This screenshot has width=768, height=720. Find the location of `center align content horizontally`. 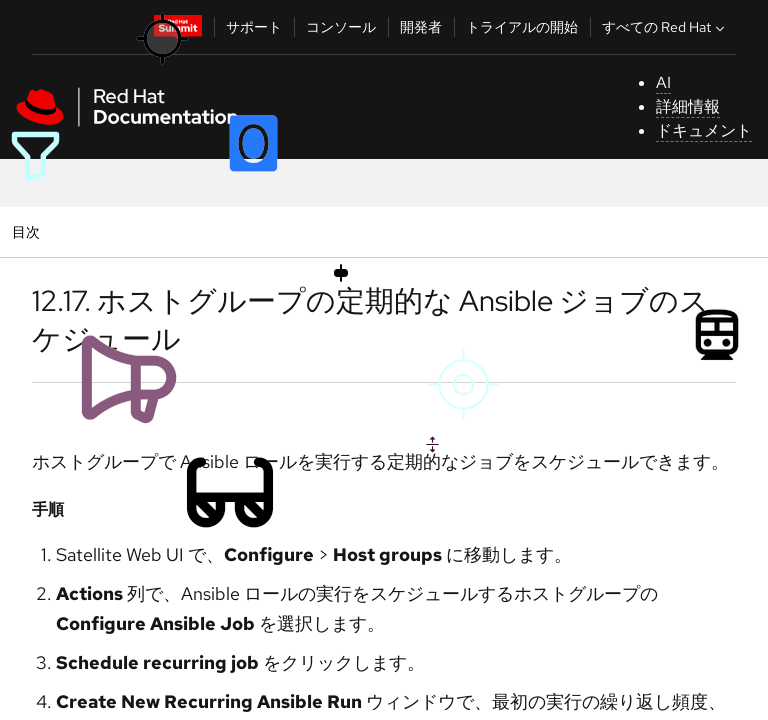

center align content horizontally is located at coordinates (341, 273).